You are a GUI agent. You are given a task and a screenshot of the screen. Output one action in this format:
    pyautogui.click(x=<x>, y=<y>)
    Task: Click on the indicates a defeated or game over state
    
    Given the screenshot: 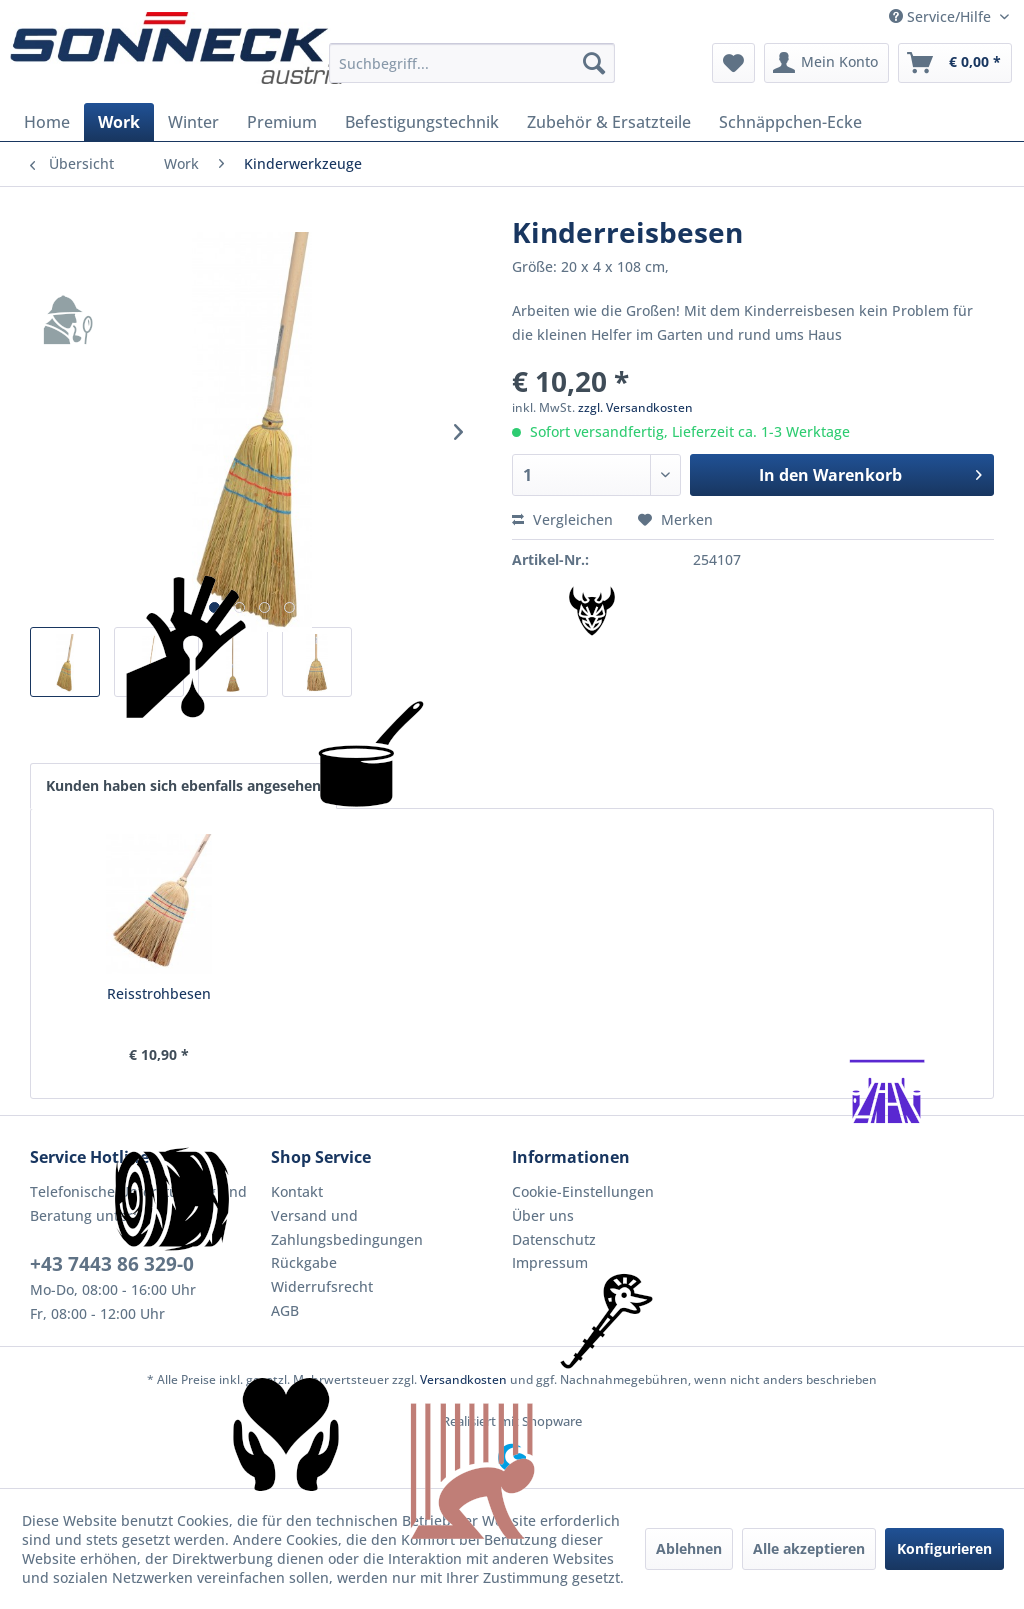 What is the action you would take?
    pyautogui.click(x=471, y=1471)
    